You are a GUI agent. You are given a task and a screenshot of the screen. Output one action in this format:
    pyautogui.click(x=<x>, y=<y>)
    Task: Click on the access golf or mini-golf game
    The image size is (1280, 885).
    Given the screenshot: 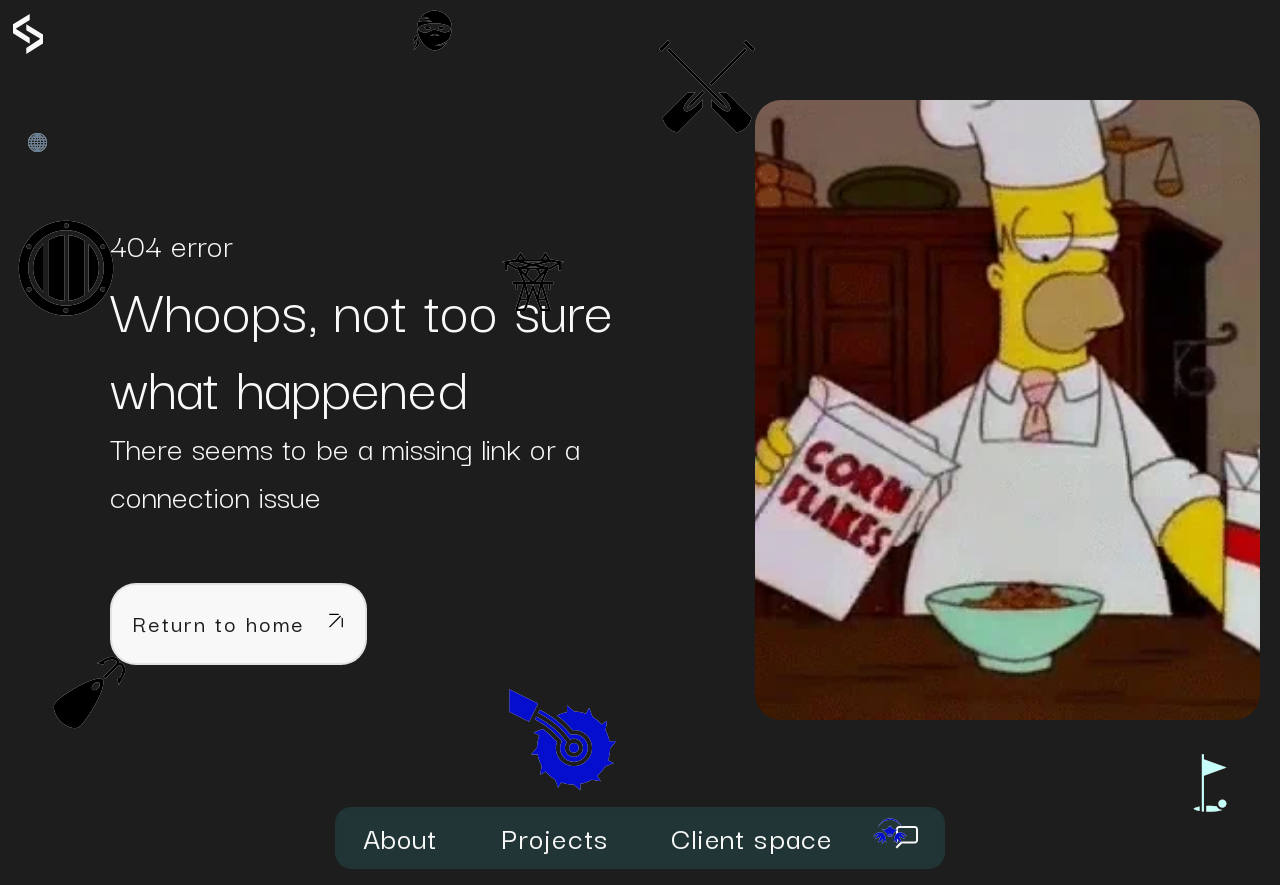 What is the action you would take?
    pyautogui.click(x=1210, y=783)
    